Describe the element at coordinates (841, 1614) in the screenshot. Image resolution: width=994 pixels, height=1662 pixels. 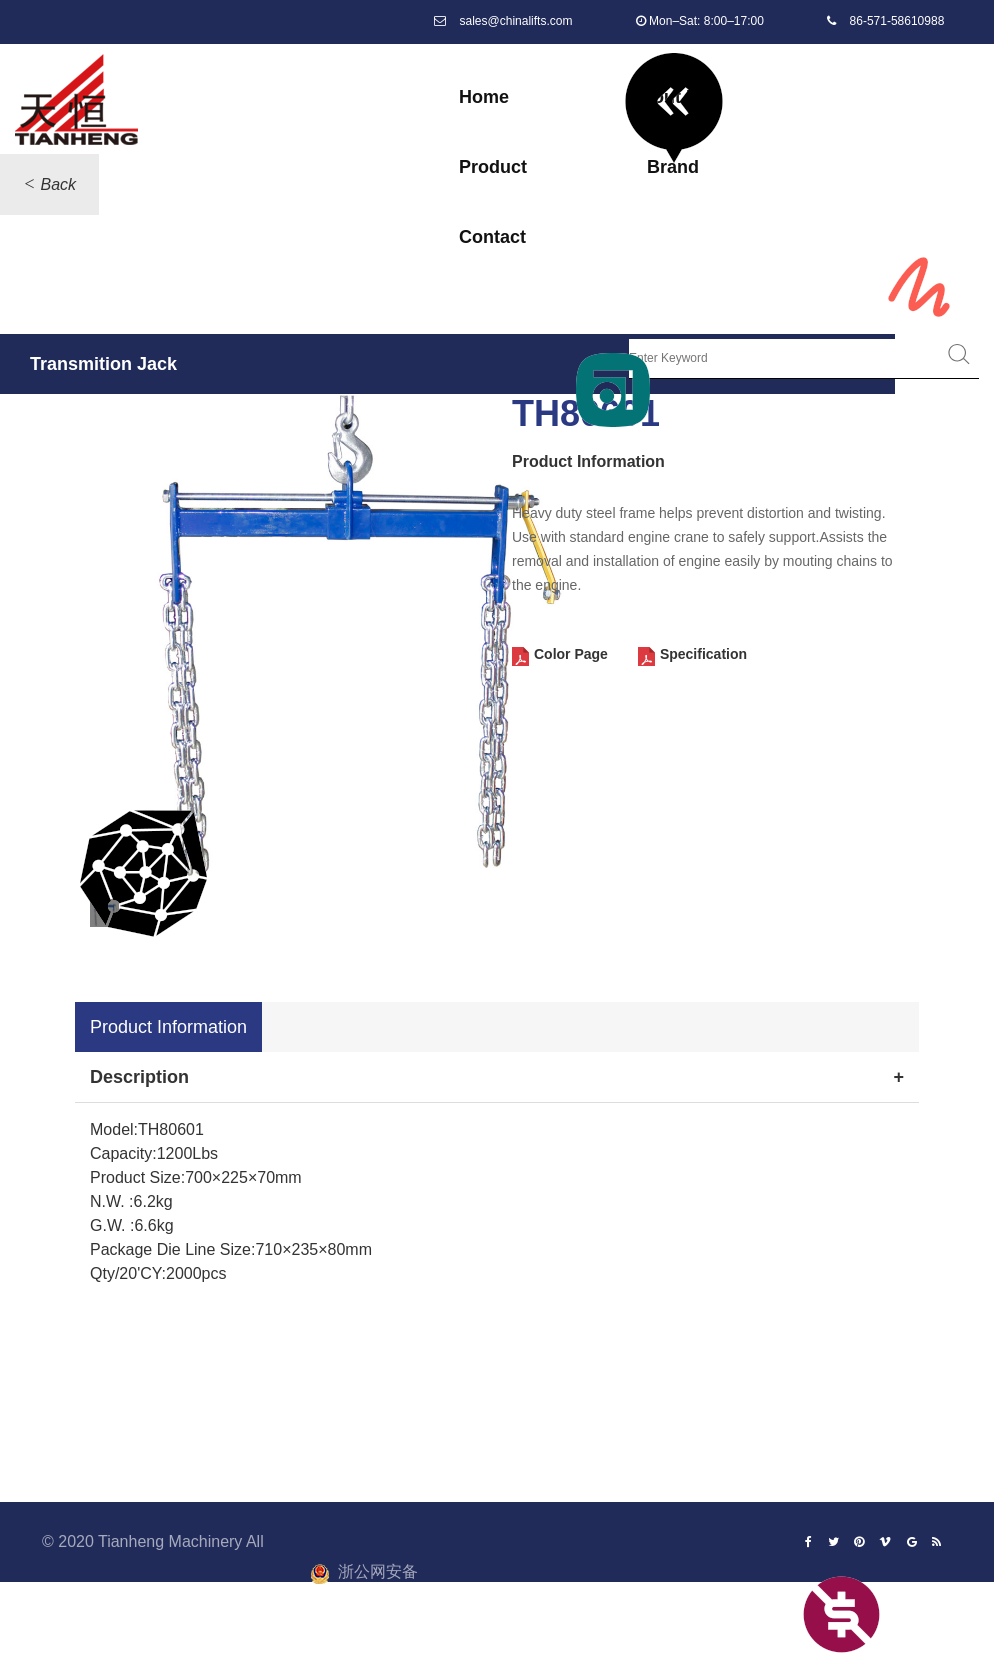
I see `indicates non-commercial creative commons license` at that location.